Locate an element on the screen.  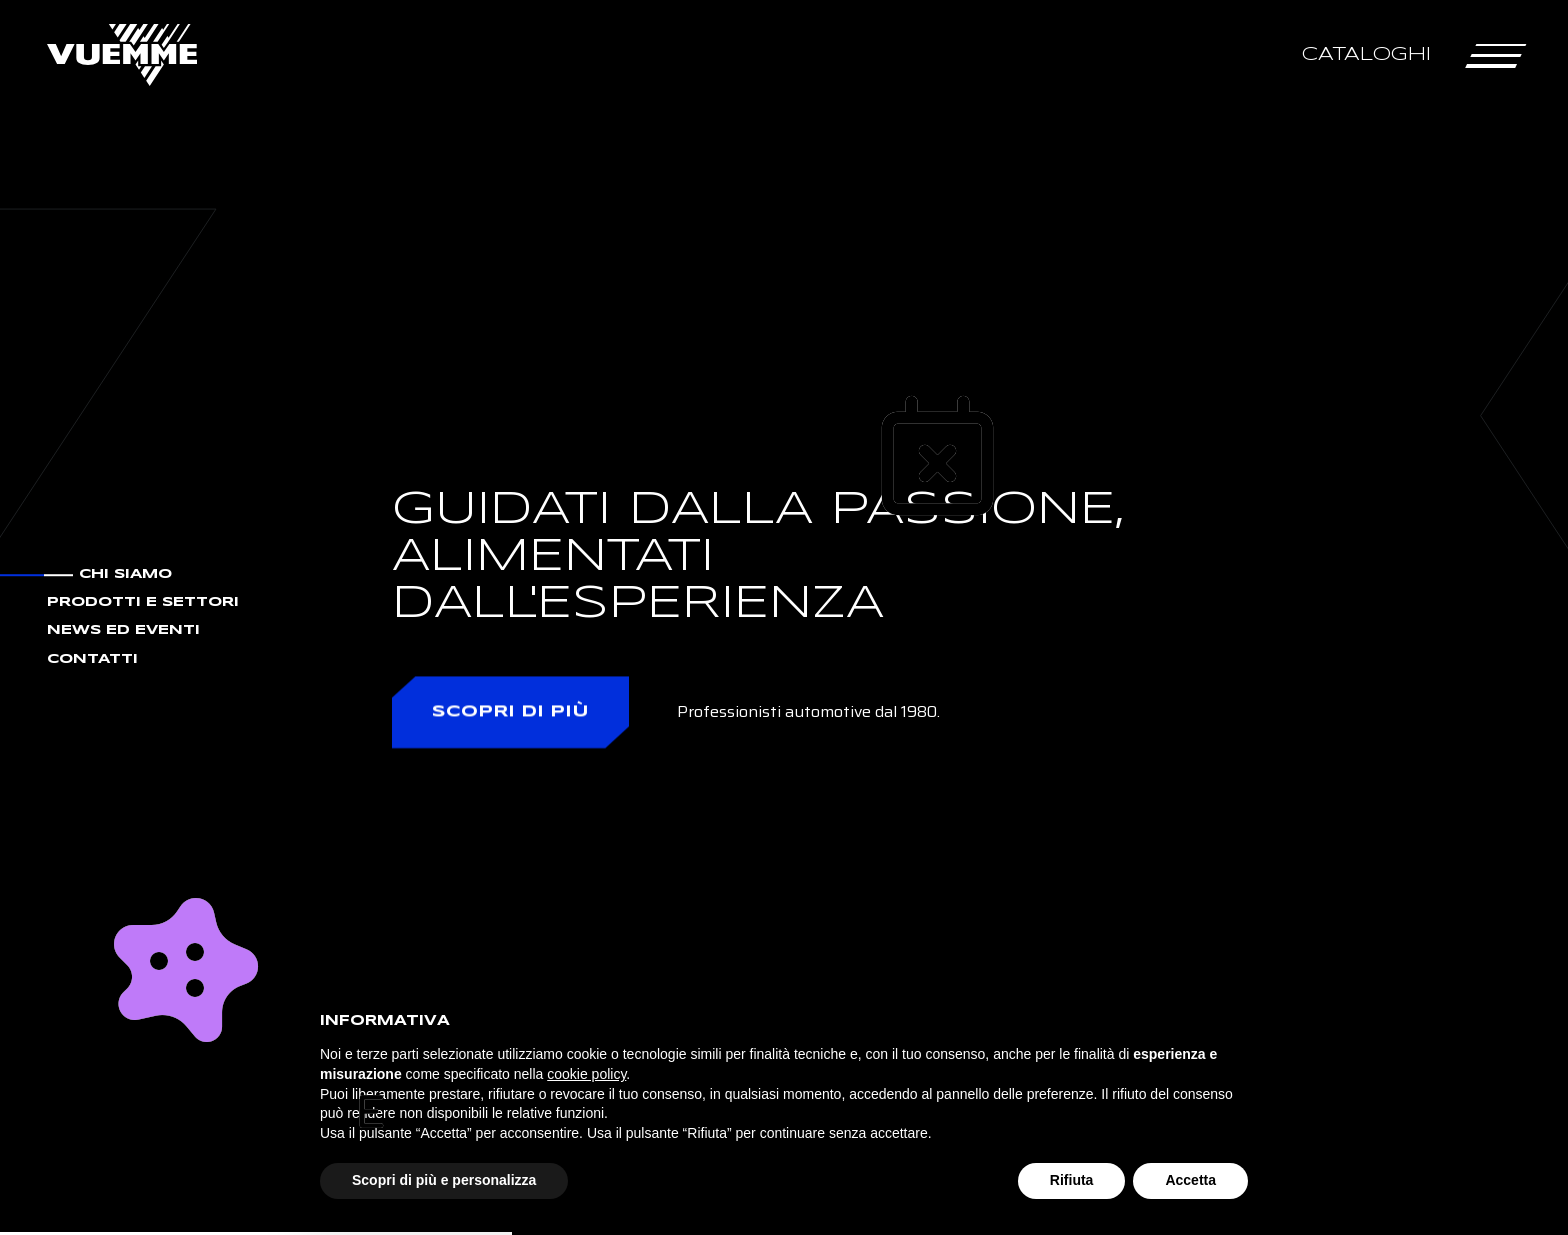
the letter "e" icon, typically used for alphabetical indexing or text formatting is located at coordinates (371, 1111).